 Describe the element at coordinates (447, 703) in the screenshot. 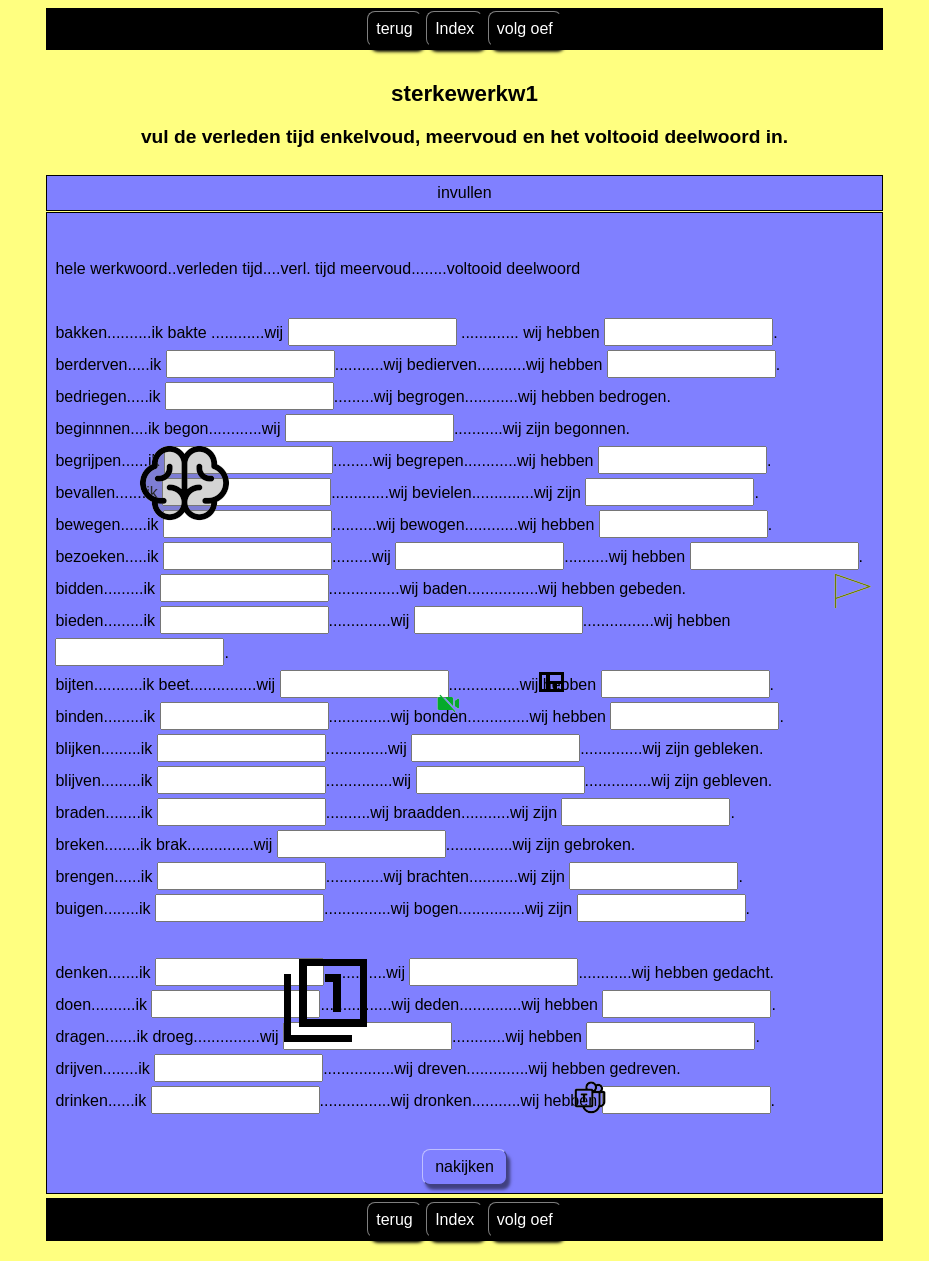

I see `camera is off or disabled` at that location.